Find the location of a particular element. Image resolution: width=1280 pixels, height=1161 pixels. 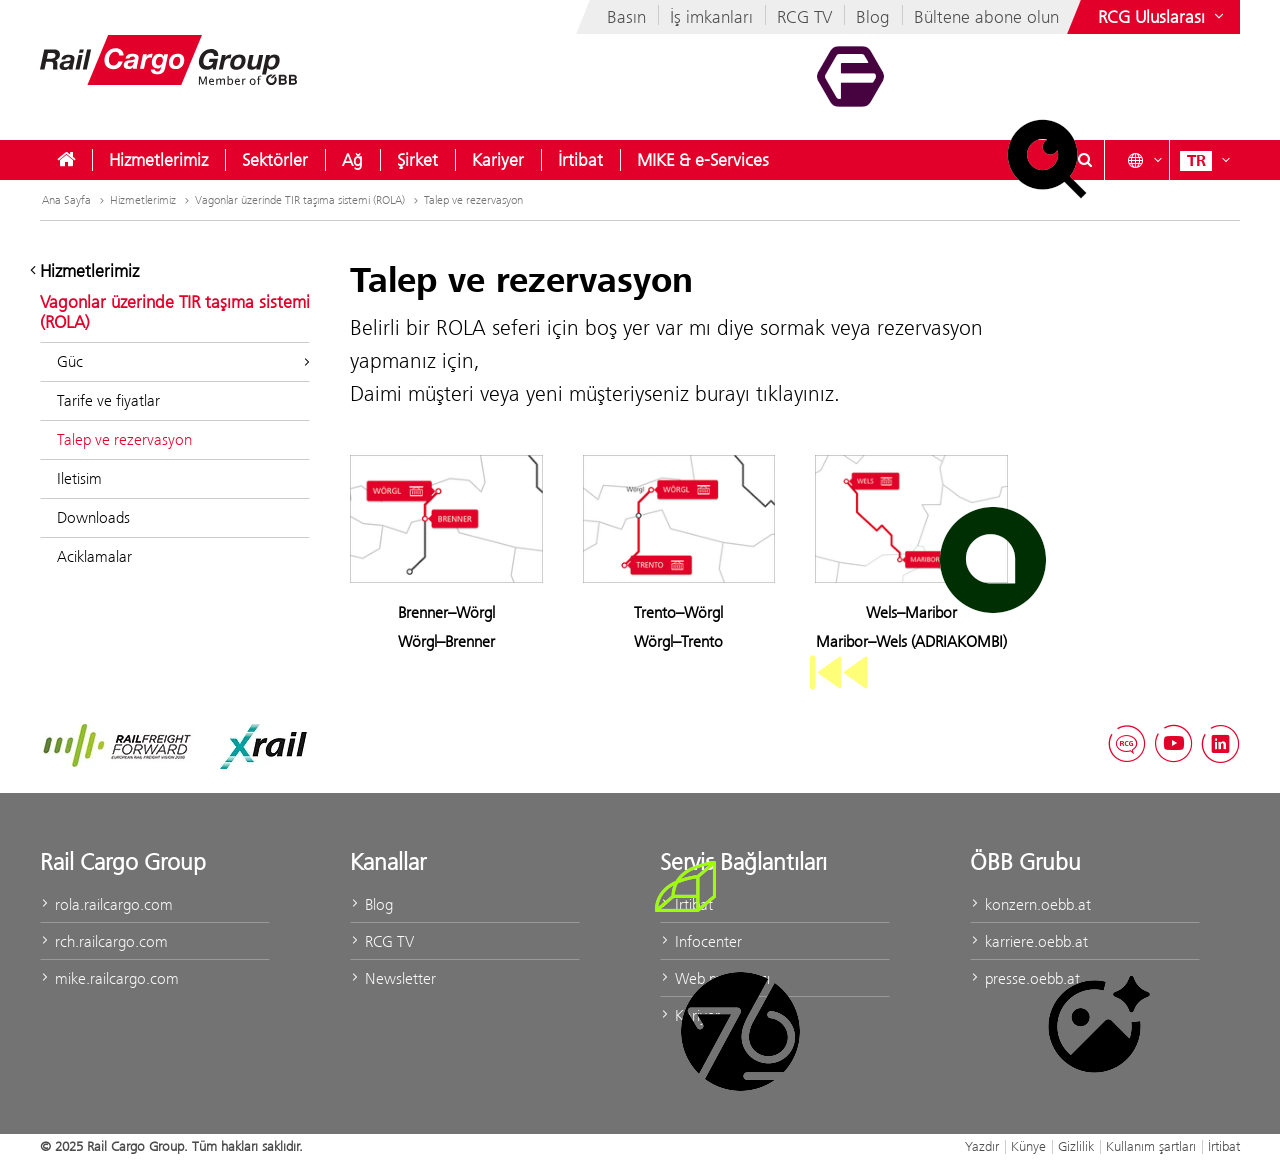

open floorp browser is located at coordinates (850, 76).